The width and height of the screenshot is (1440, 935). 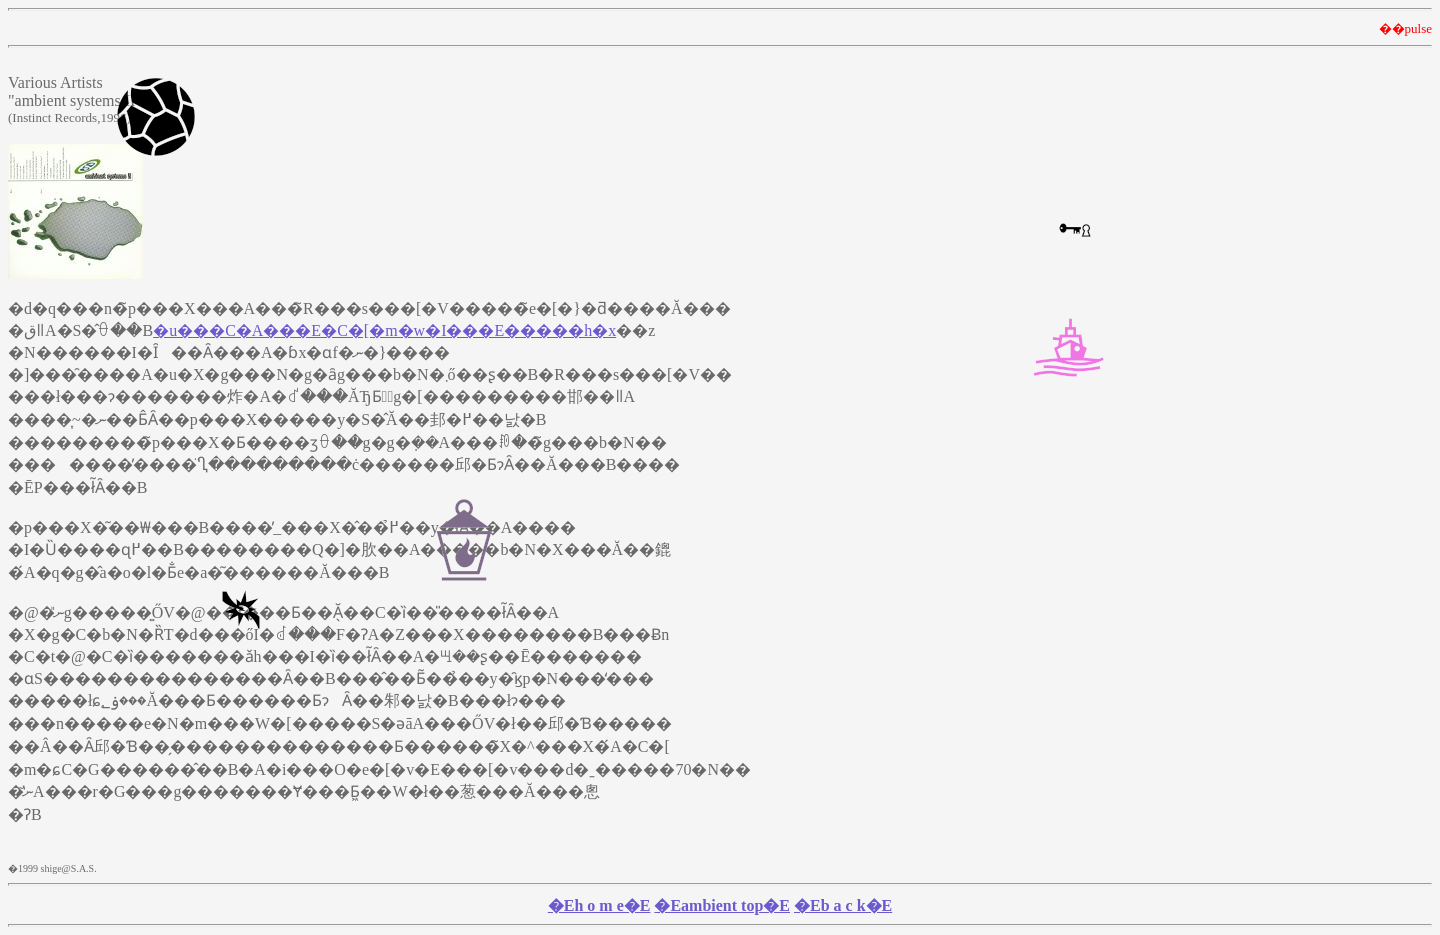 What do you see at coordinates (1070, 346) in the screenshot?
I see `select cruiser ship unit` at bounding box center [1070, 346].